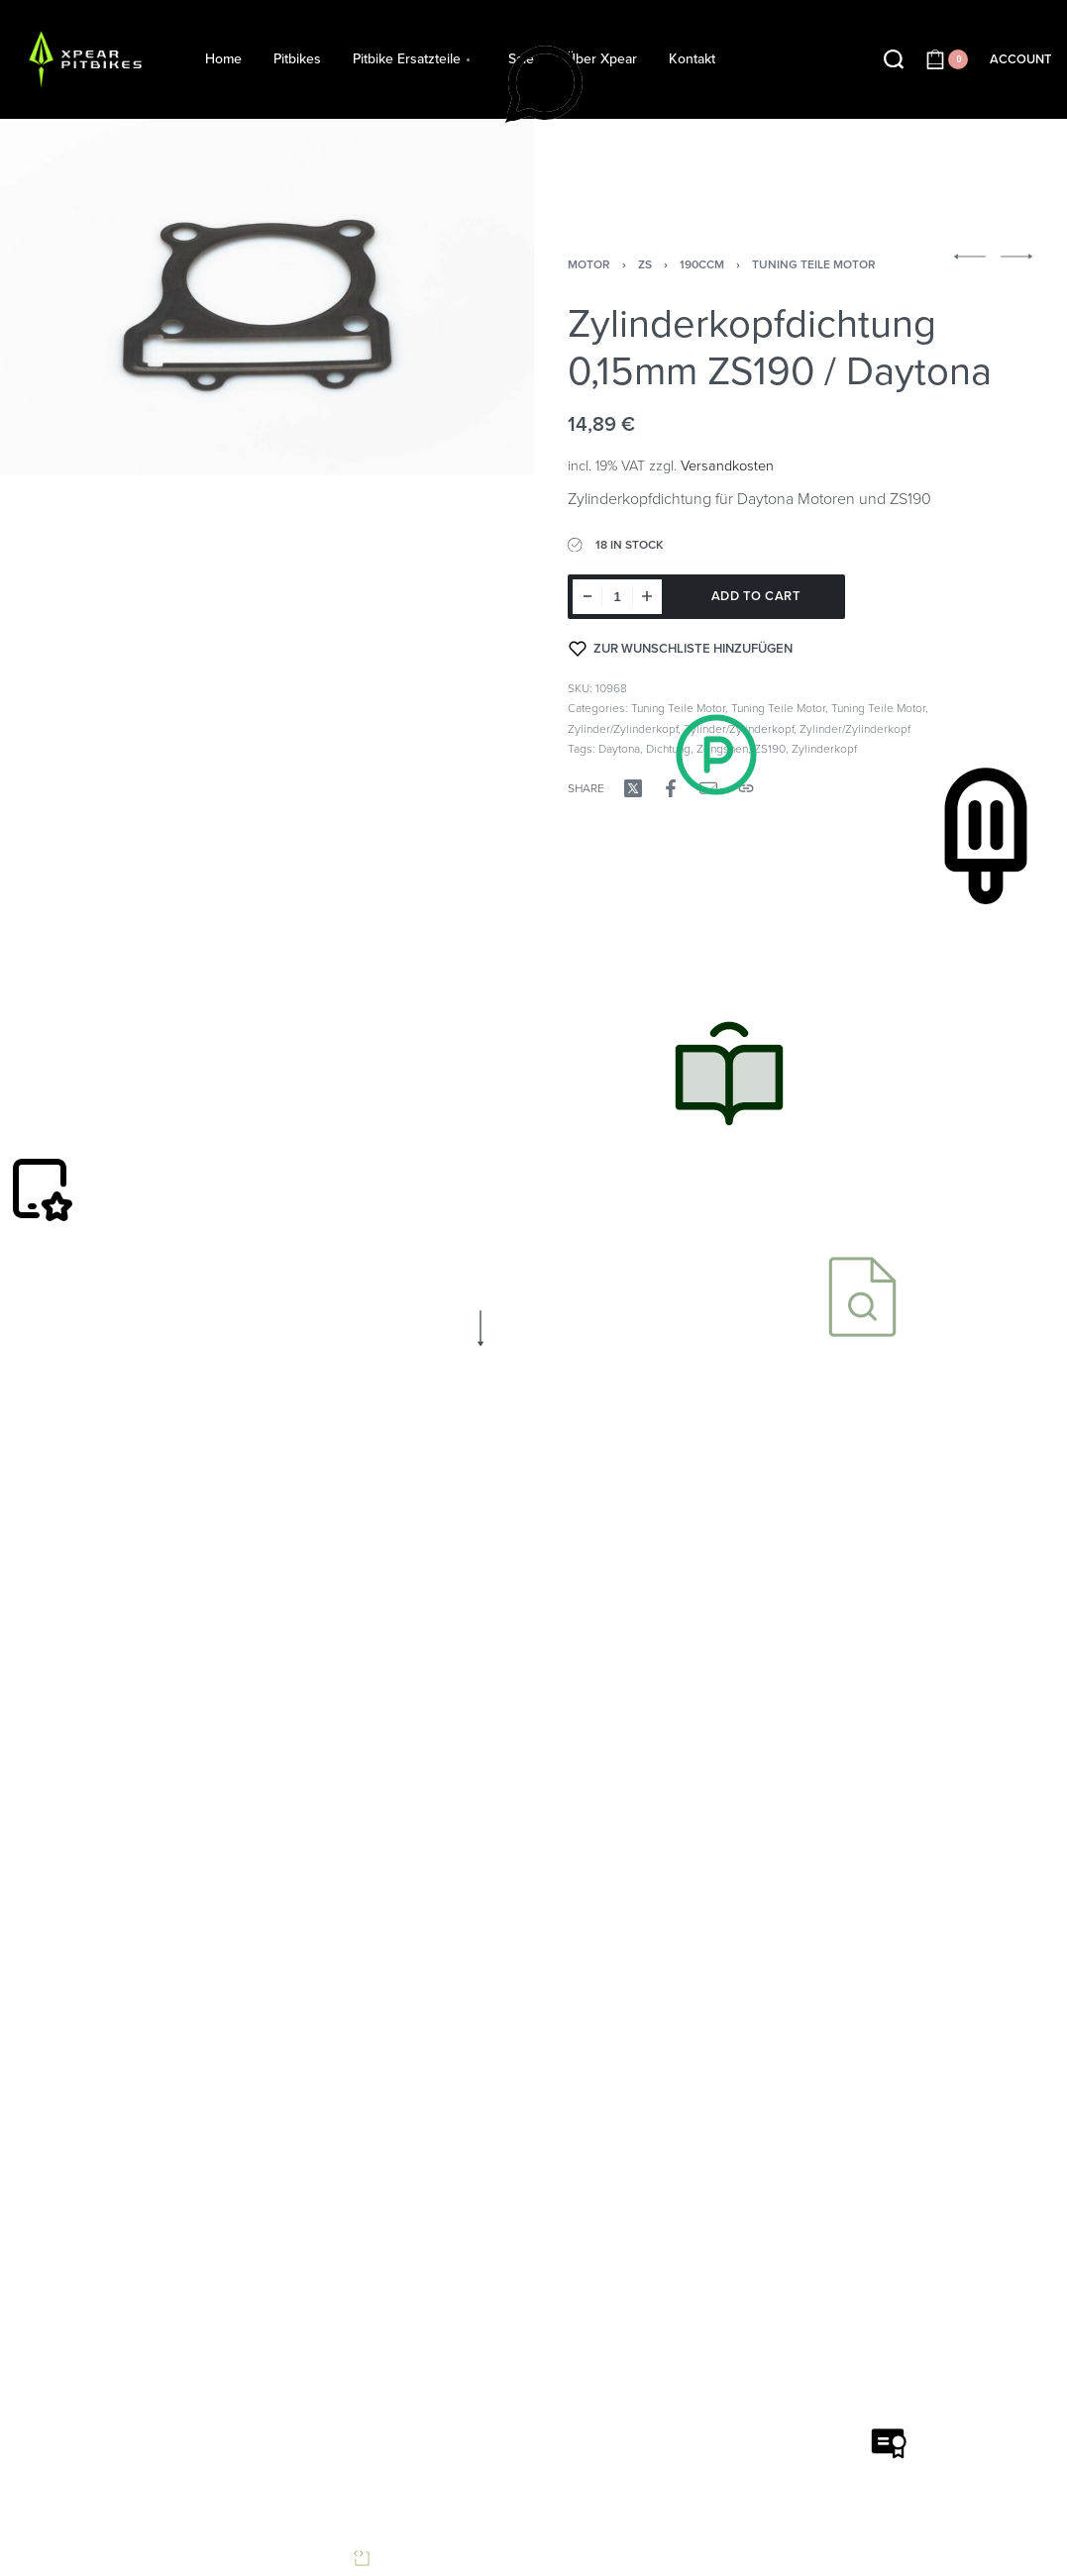 This screenshot has width=1067, height=2576. Describe the element at coordinates (716, 755) in the screenshot. I see `indicates parking availability or location` at that location.